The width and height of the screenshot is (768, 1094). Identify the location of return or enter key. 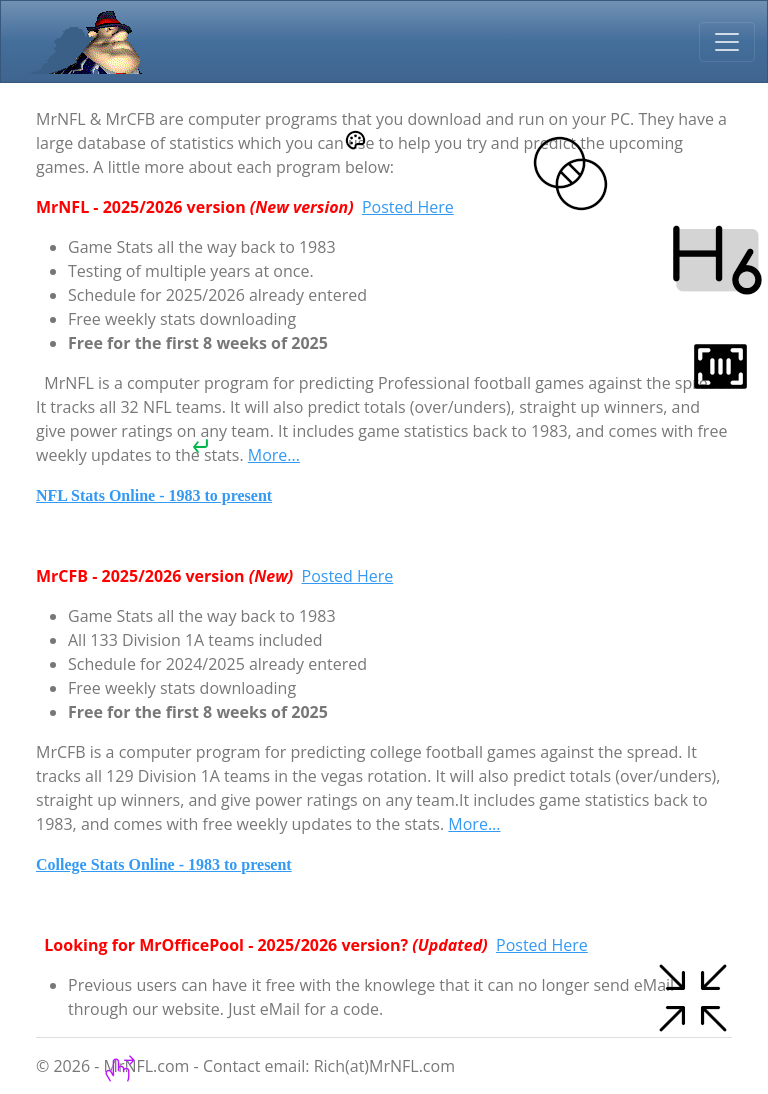
(200, 446).